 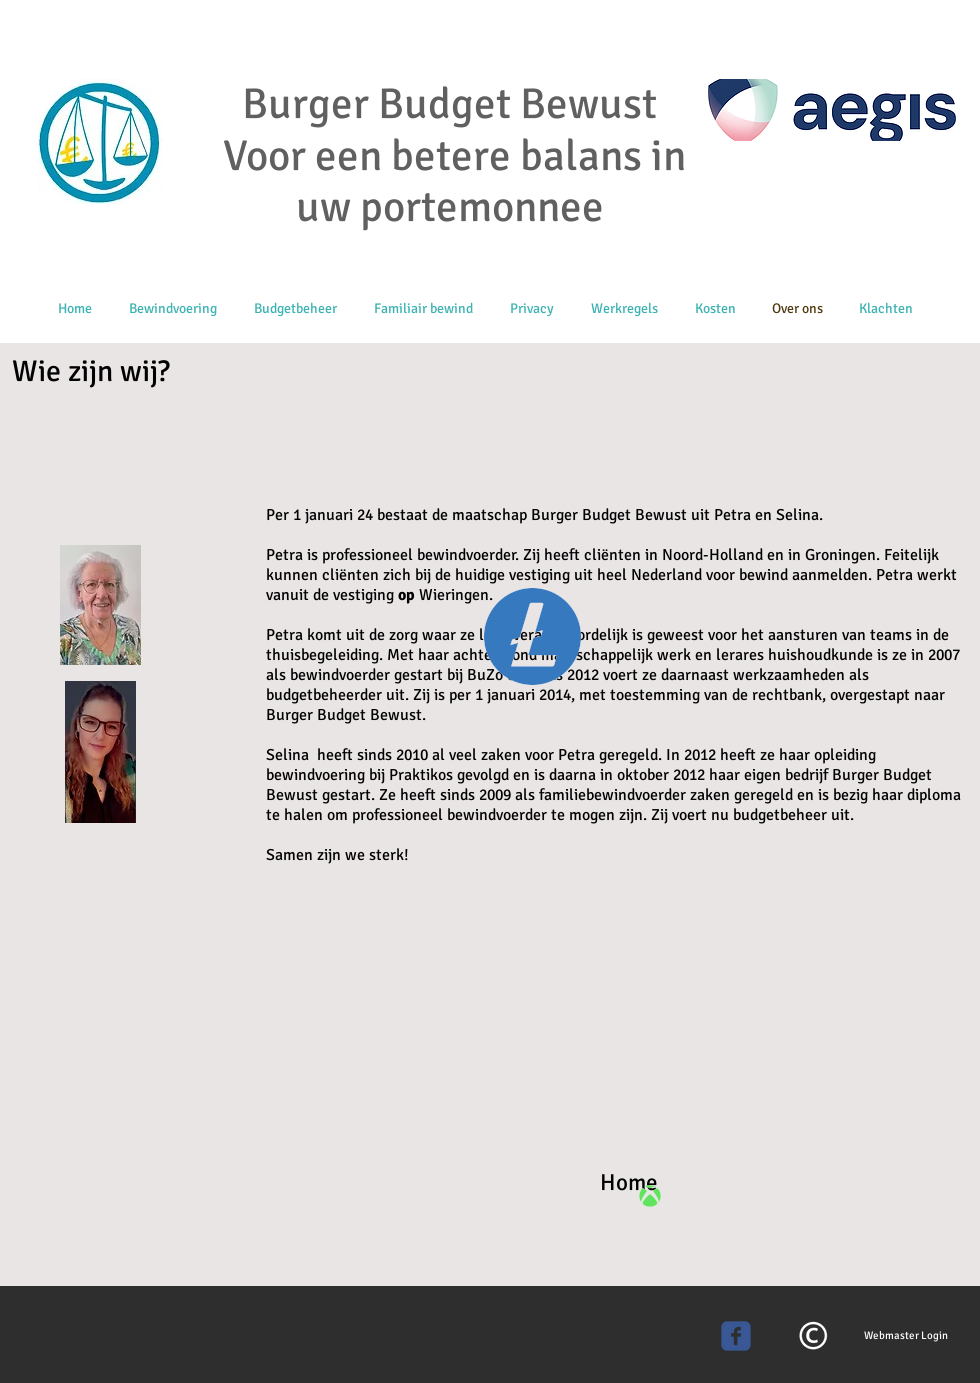 I want to click on litecoin cryptocurrency logo, so click(x=532, y=636).